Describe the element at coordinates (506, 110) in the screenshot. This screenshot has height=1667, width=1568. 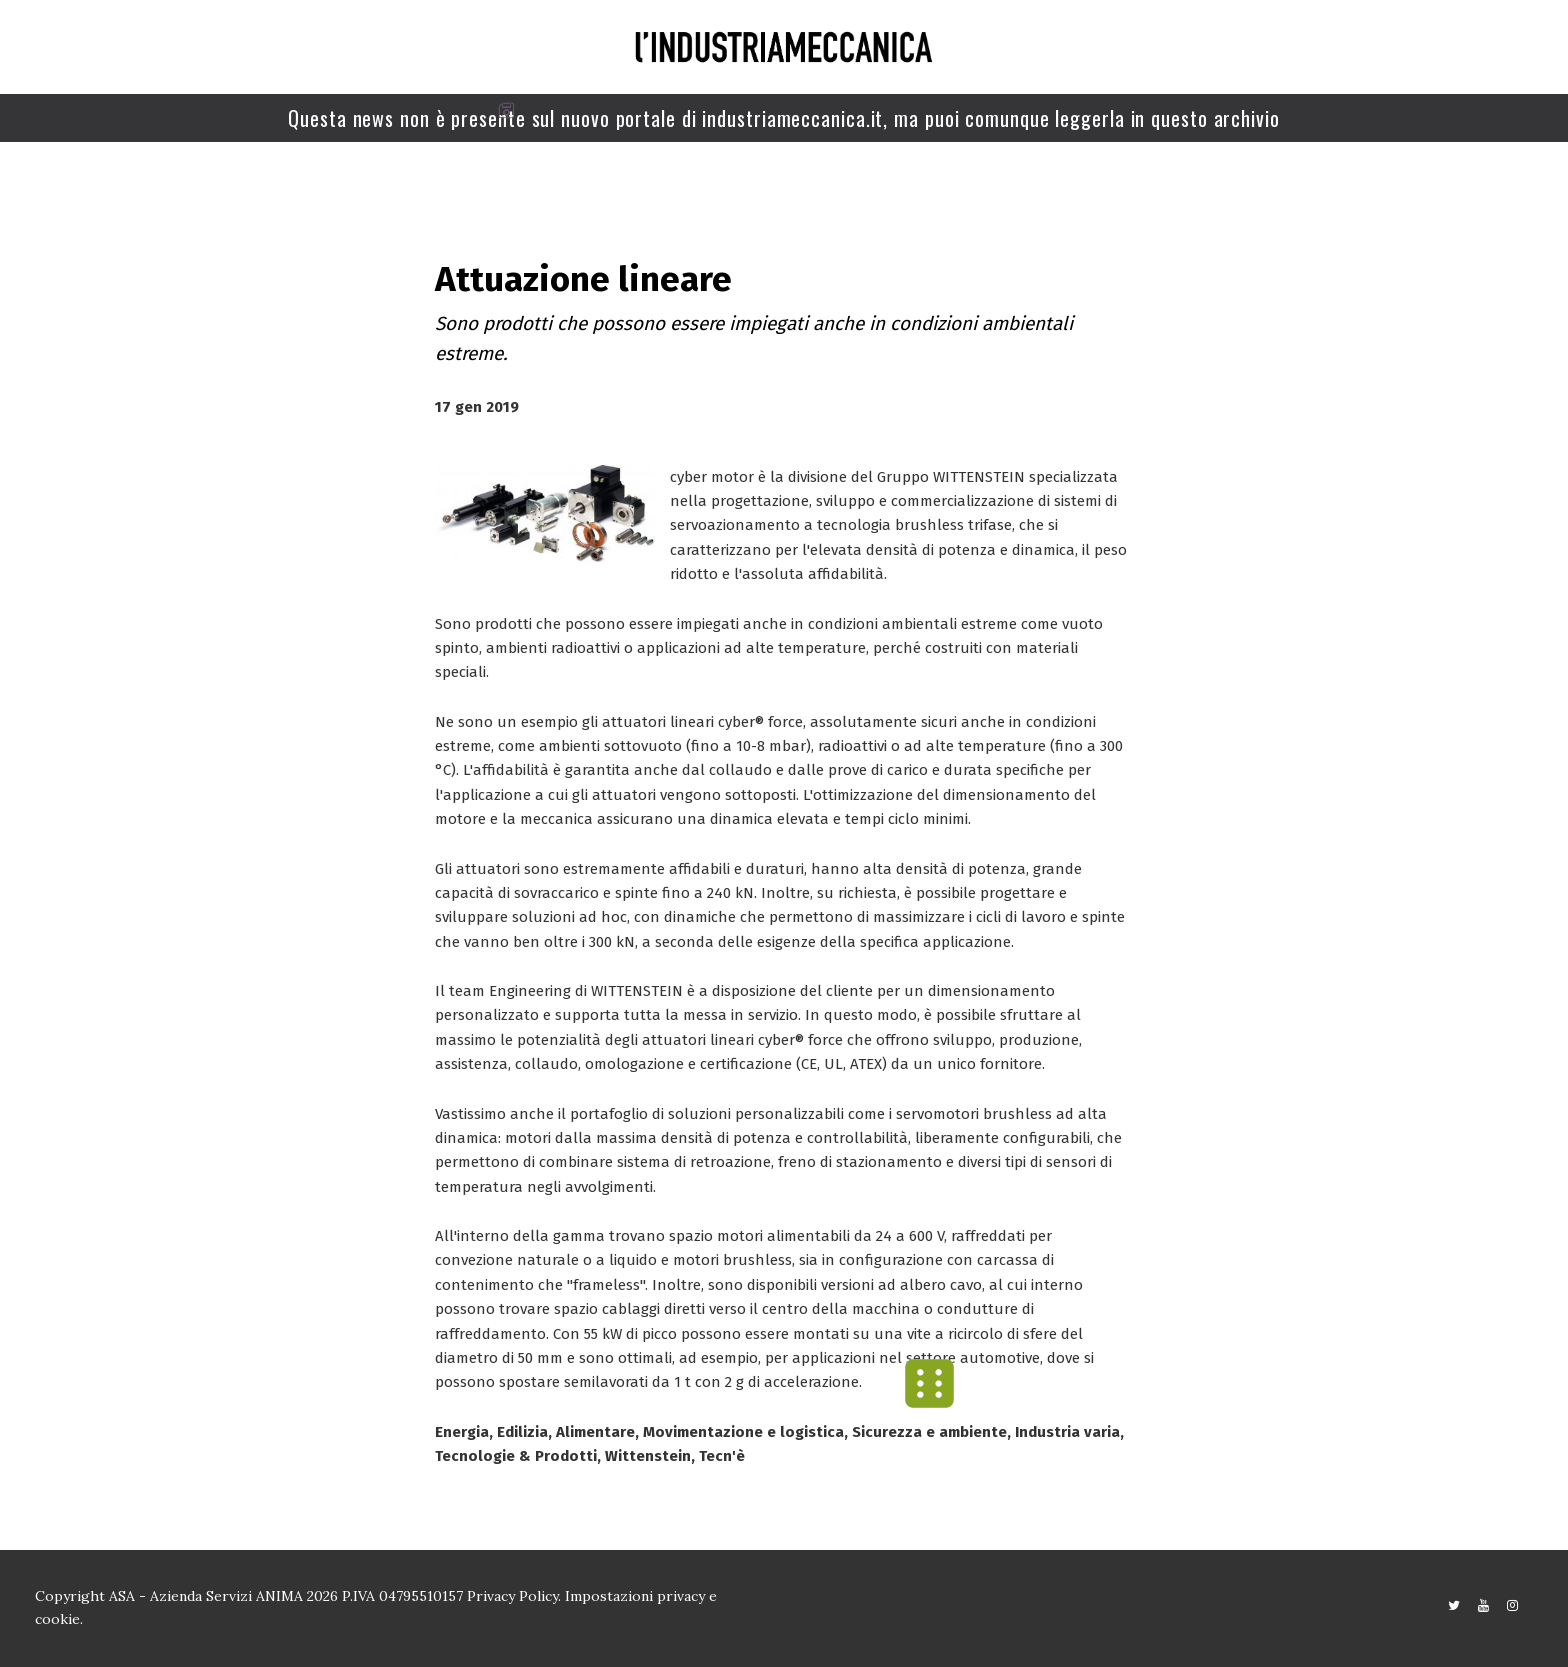
I see `save current file or document` at that location.